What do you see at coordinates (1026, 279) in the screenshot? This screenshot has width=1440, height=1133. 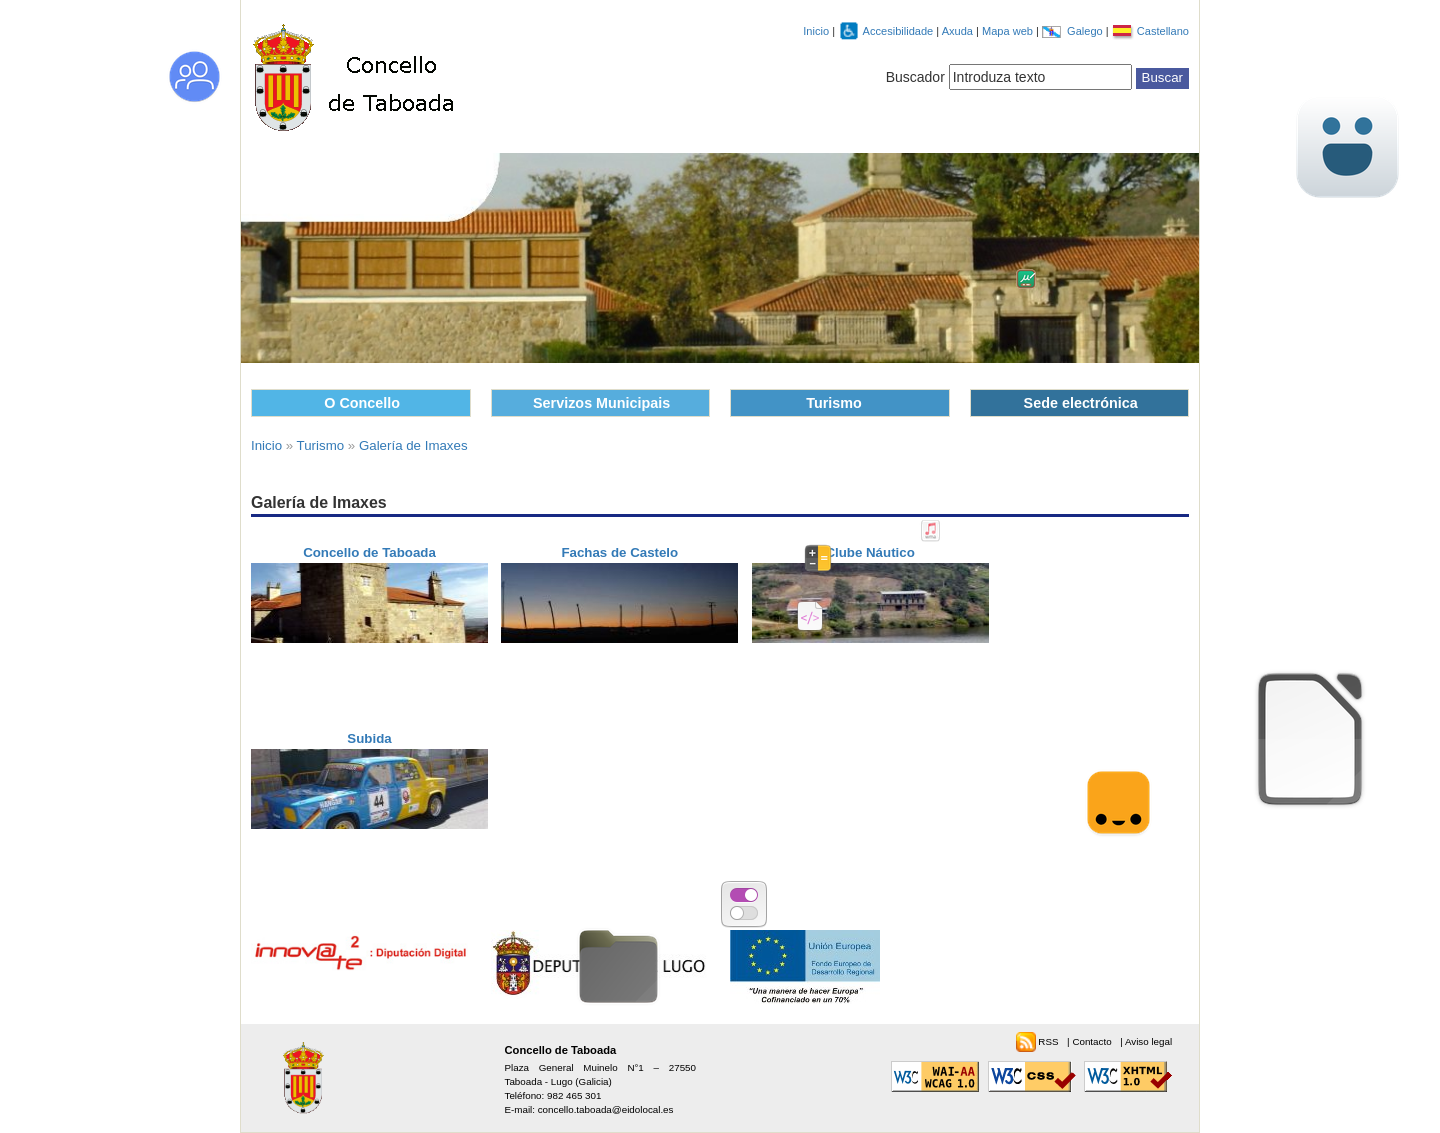 I see `open tex-match app for handwriting or symbol recognition` at bounding box center [1026, 279].